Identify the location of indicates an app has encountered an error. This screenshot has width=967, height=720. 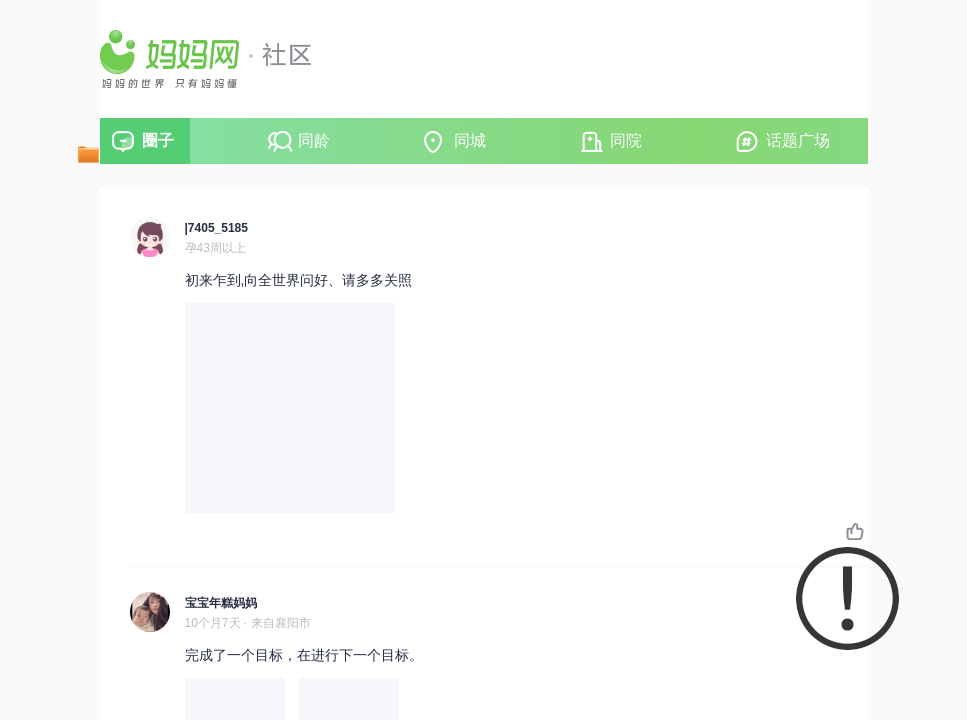
(847, 598).